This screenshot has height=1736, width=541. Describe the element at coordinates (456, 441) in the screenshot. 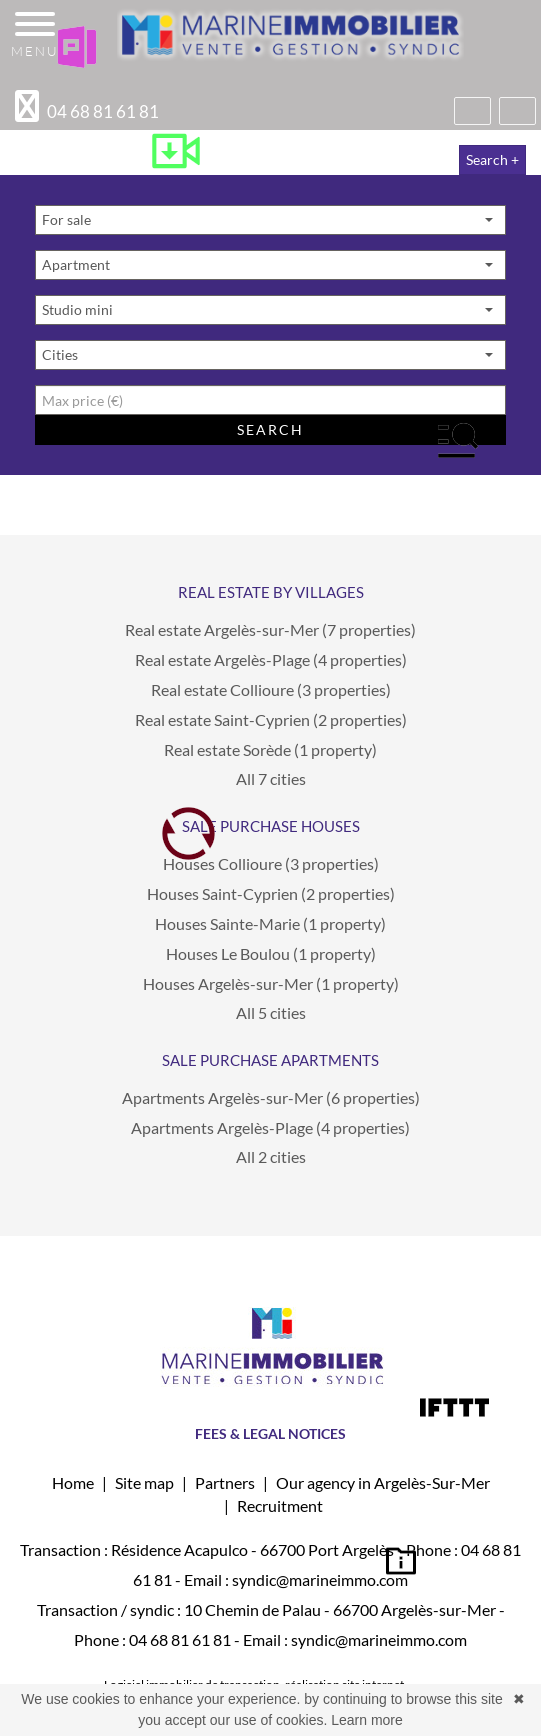

I see `search within menu options` at that location.